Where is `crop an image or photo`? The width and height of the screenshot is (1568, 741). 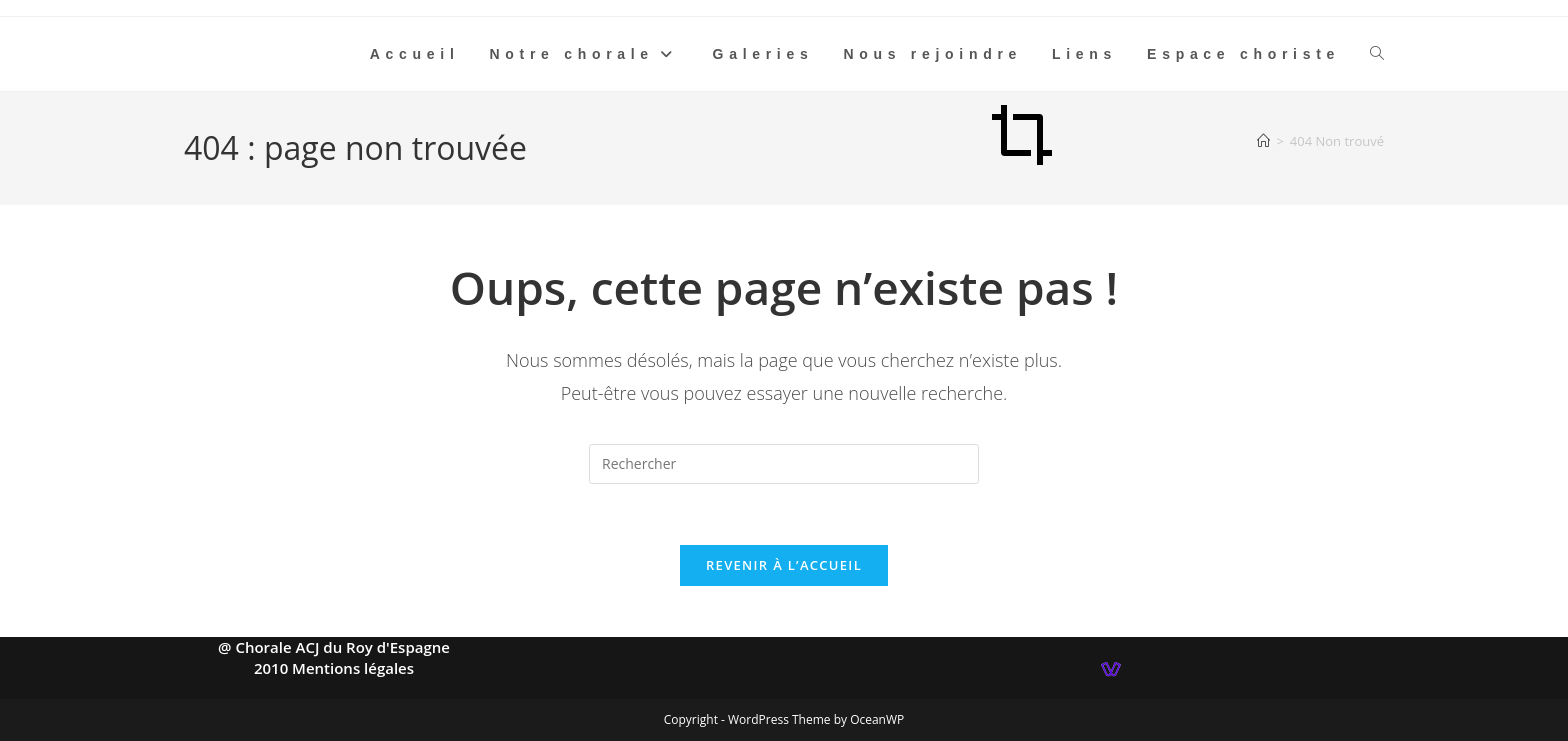
crop an image or photo is located at coordinates (1022, 135).